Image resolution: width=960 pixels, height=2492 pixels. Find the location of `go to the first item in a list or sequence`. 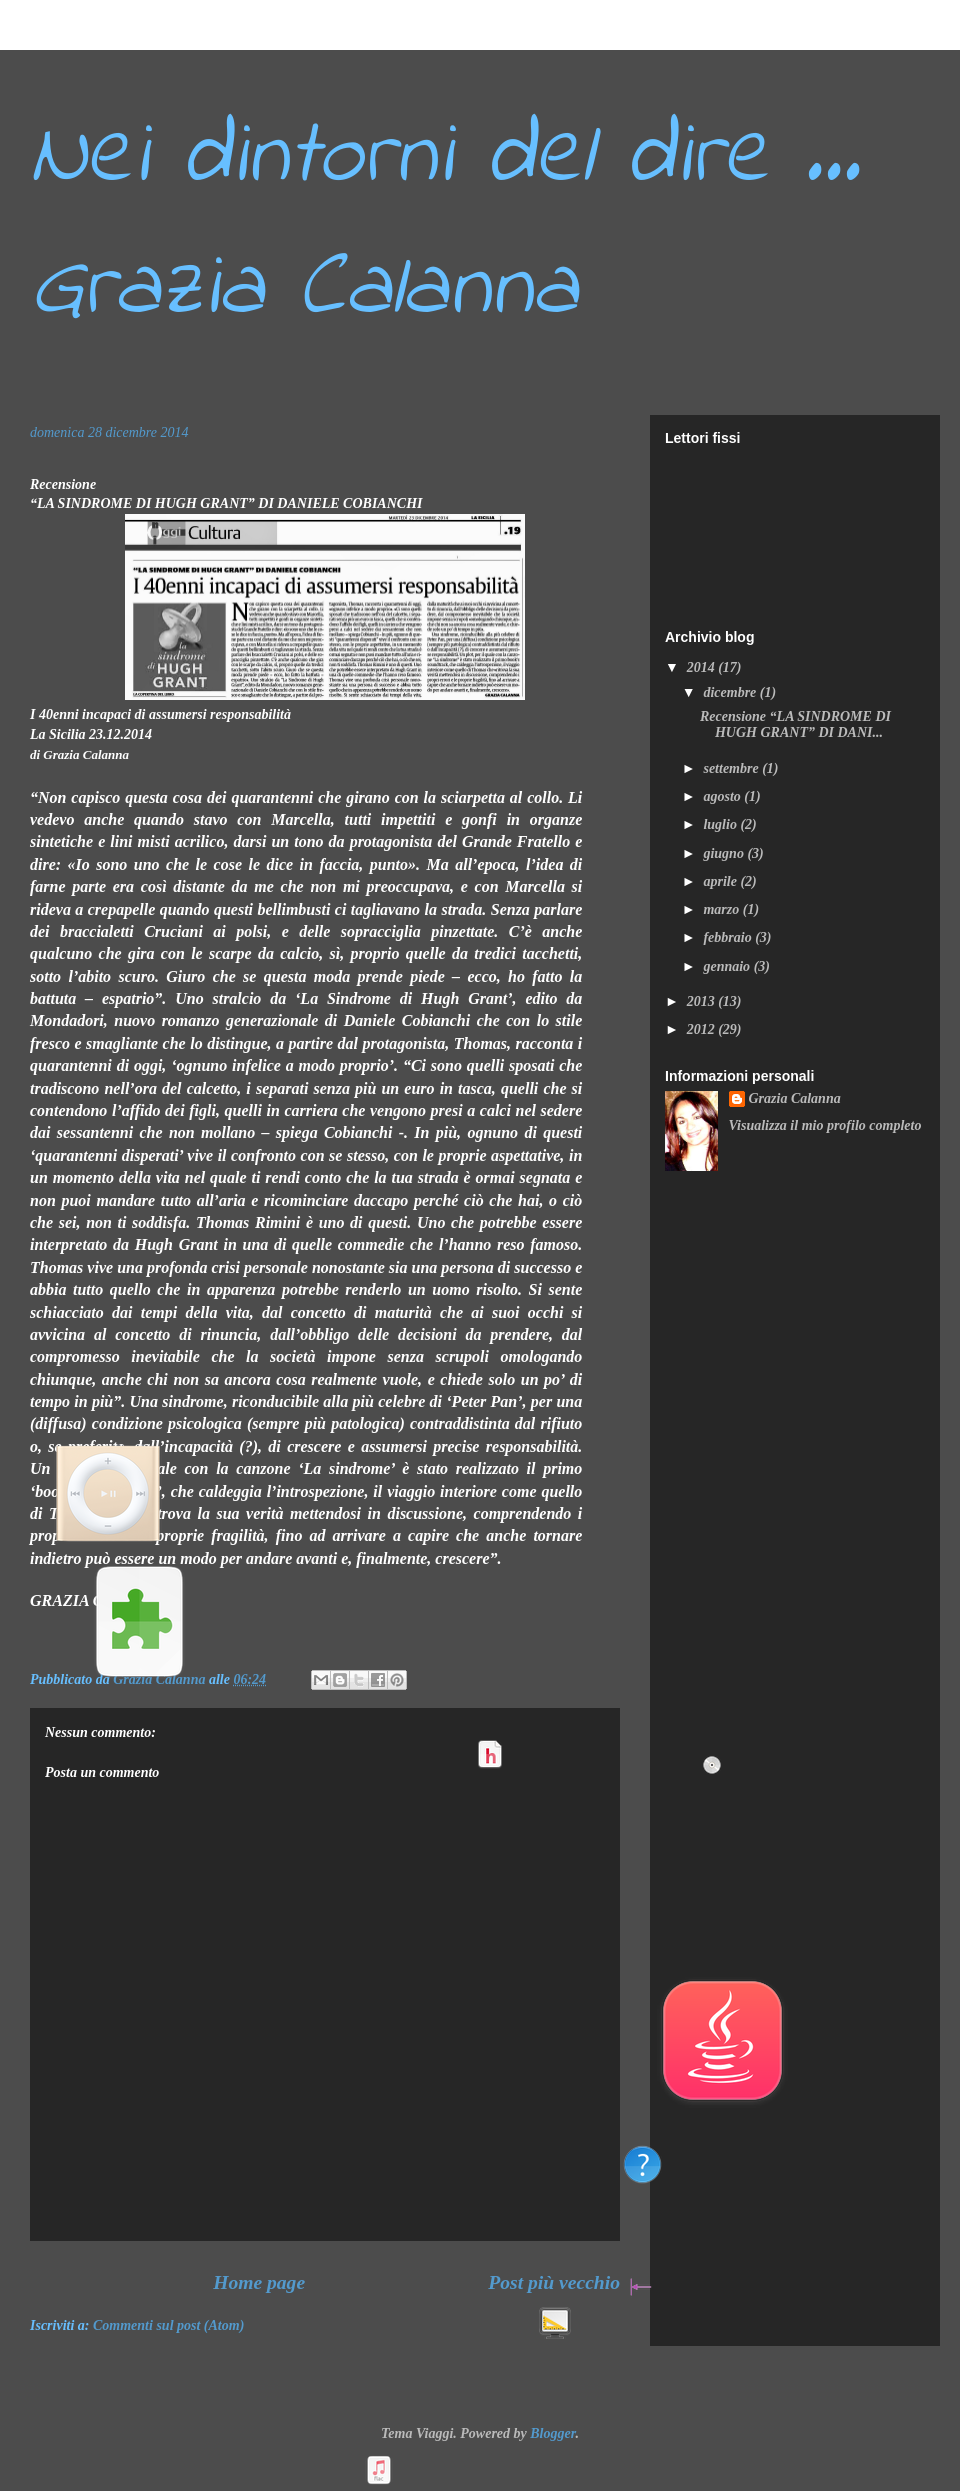

go to the first item in a list or sequence is located at coordinates (641, 2287).